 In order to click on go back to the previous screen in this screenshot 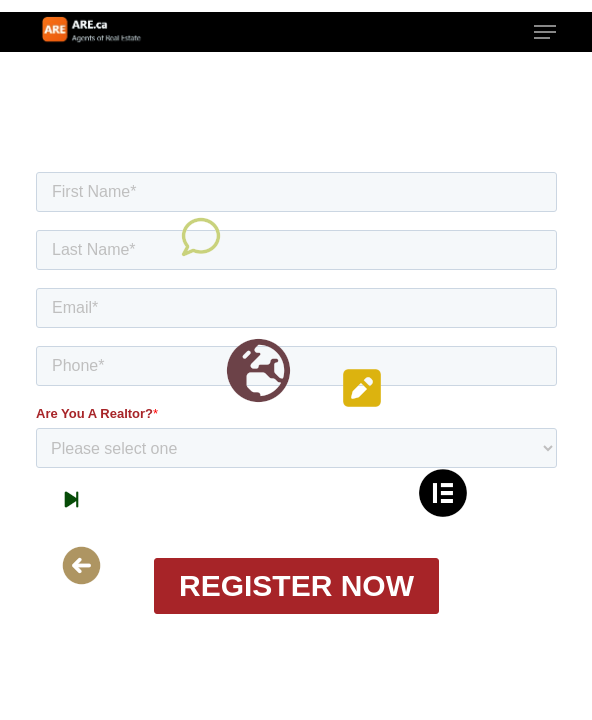, I will do `click(81, 565)`.